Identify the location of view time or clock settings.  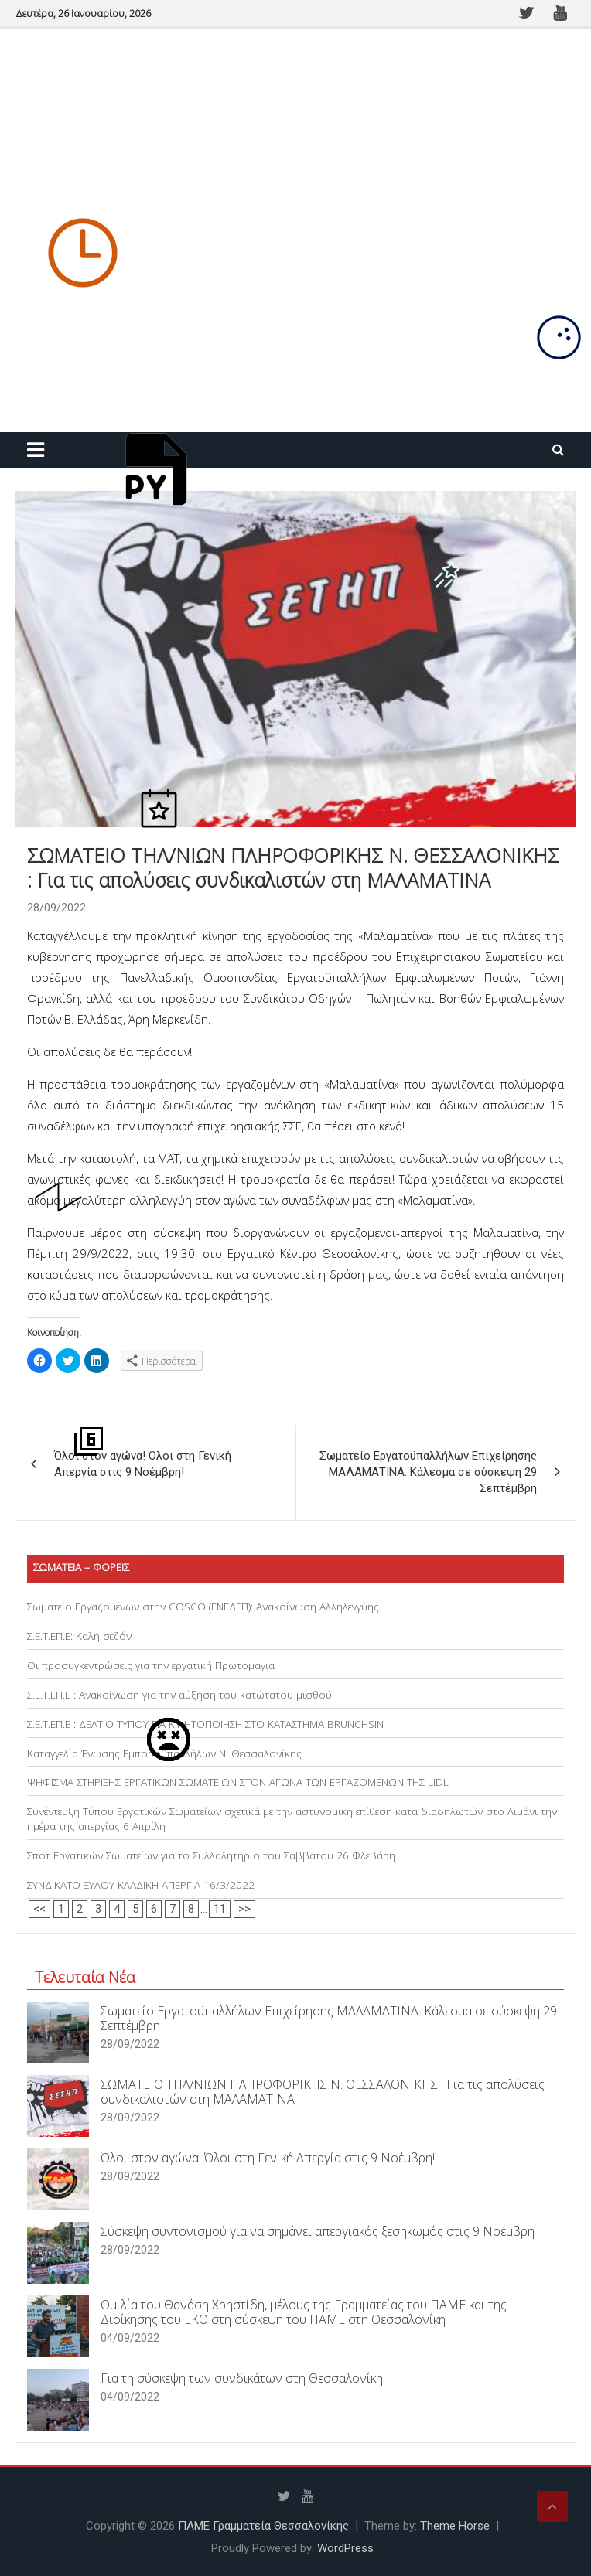
(83, 253).